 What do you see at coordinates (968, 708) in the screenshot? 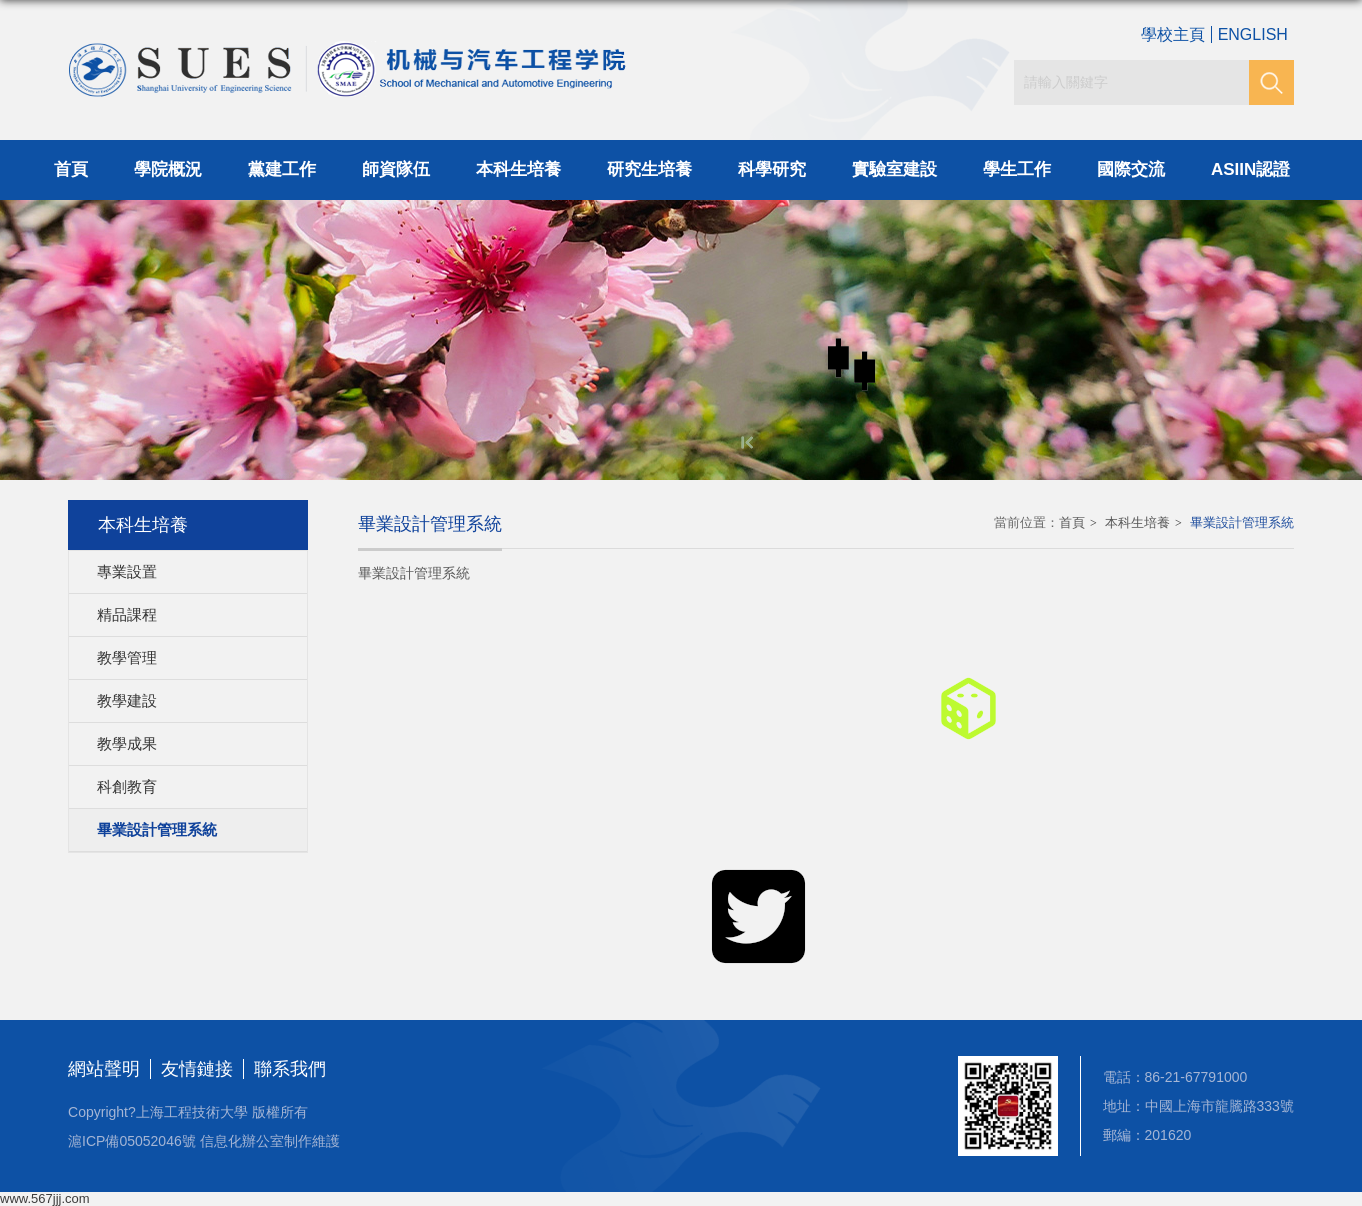
I see `randomize or shuffle content` at bounding box center [968, 708].